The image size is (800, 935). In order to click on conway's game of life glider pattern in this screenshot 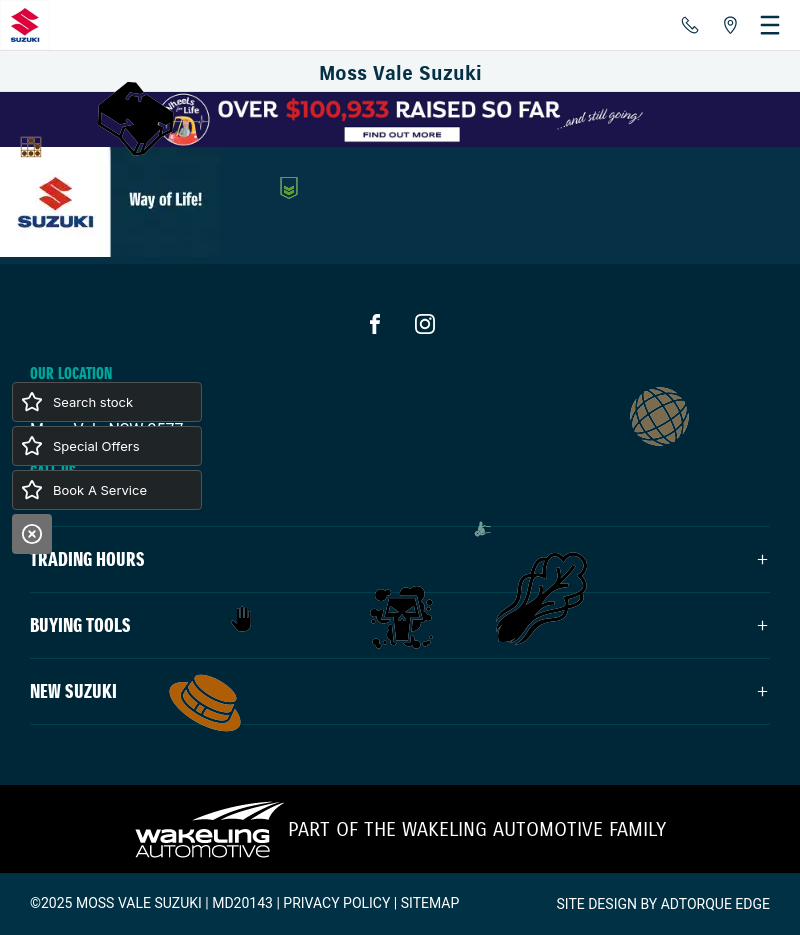, I will do `click(31, 147)`.